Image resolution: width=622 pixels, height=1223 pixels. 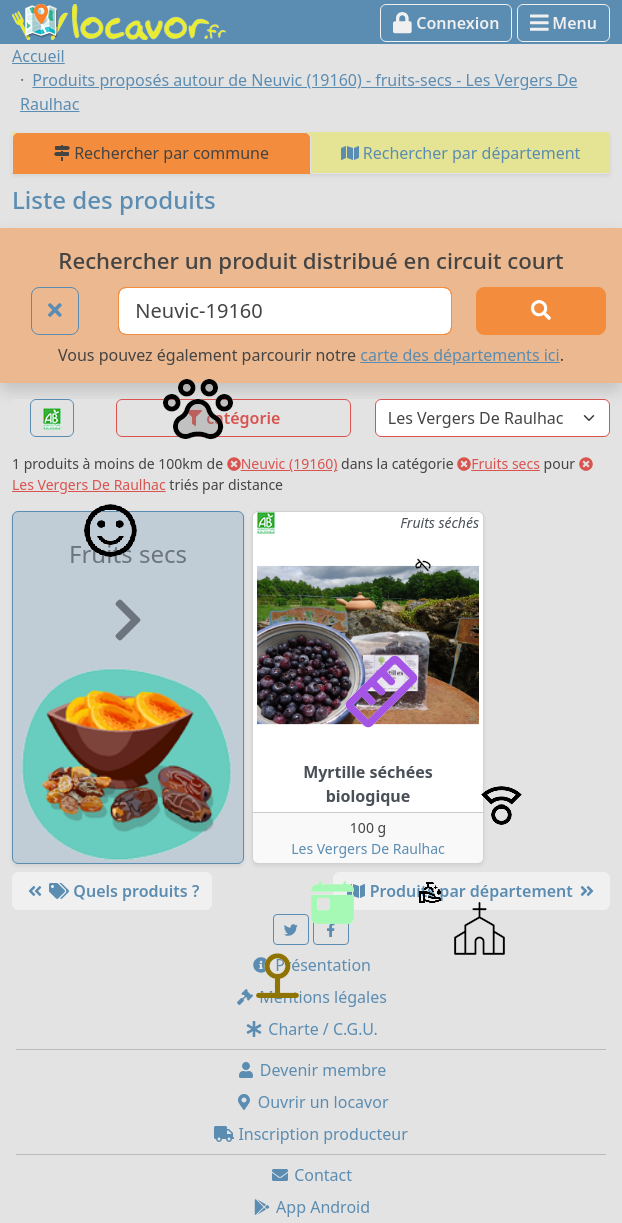 I want to click on hand hygiene or sanitization reminder, so click(x=430, y=892).